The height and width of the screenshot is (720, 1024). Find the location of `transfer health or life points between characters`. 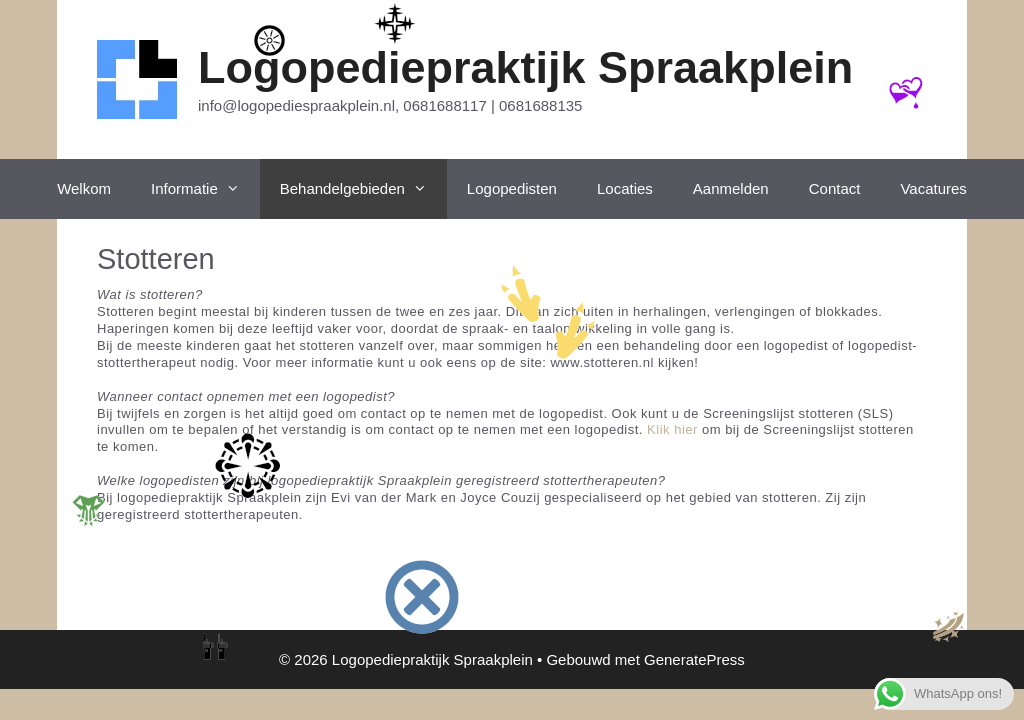

transfer health or life points between characters is located at coordinates (906, 92).